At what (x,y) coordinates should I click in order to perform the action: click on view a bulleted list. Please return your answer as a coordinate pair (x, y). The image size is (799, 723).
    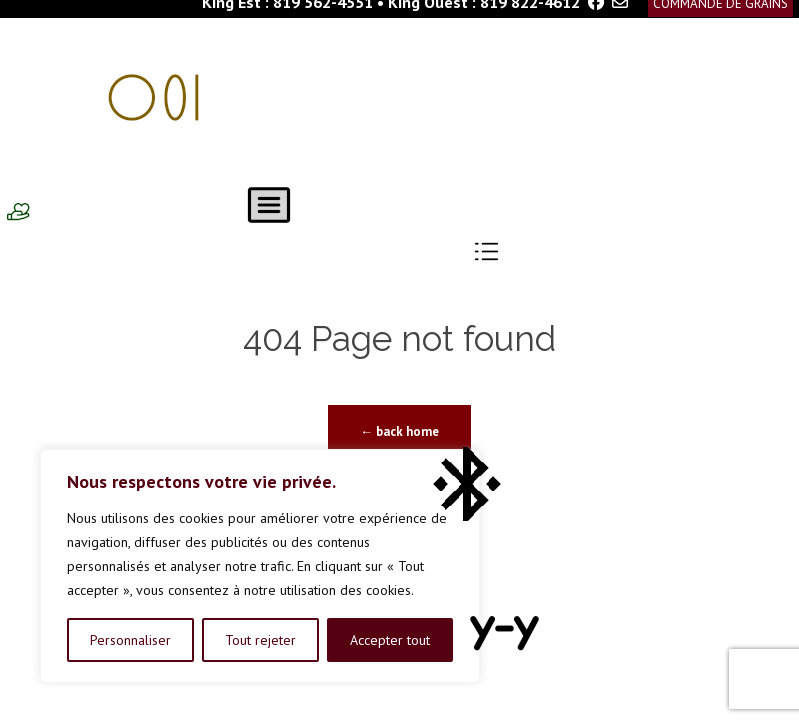
    Looking at the image, I should click on (486, 251).